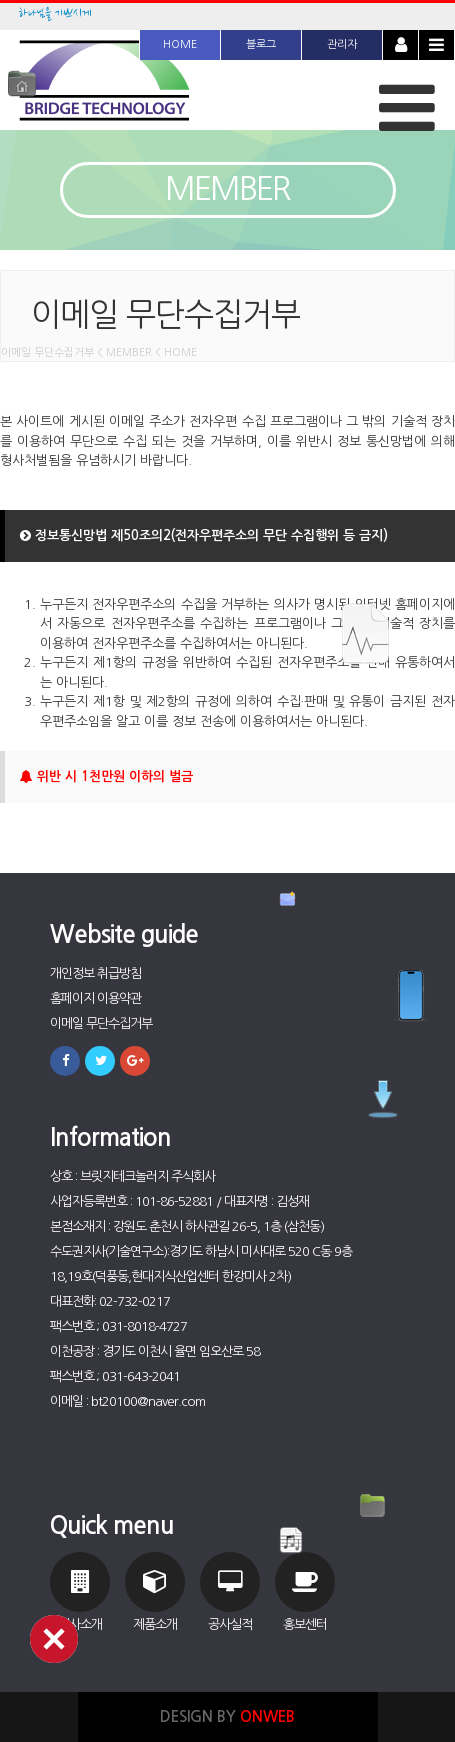 This screenshot has width=455, height=1742. What do you see at coordinates (411, 996) in the screenshot?
I see `iPhone 15 Pro device icon` at bounding box center [411, 996].